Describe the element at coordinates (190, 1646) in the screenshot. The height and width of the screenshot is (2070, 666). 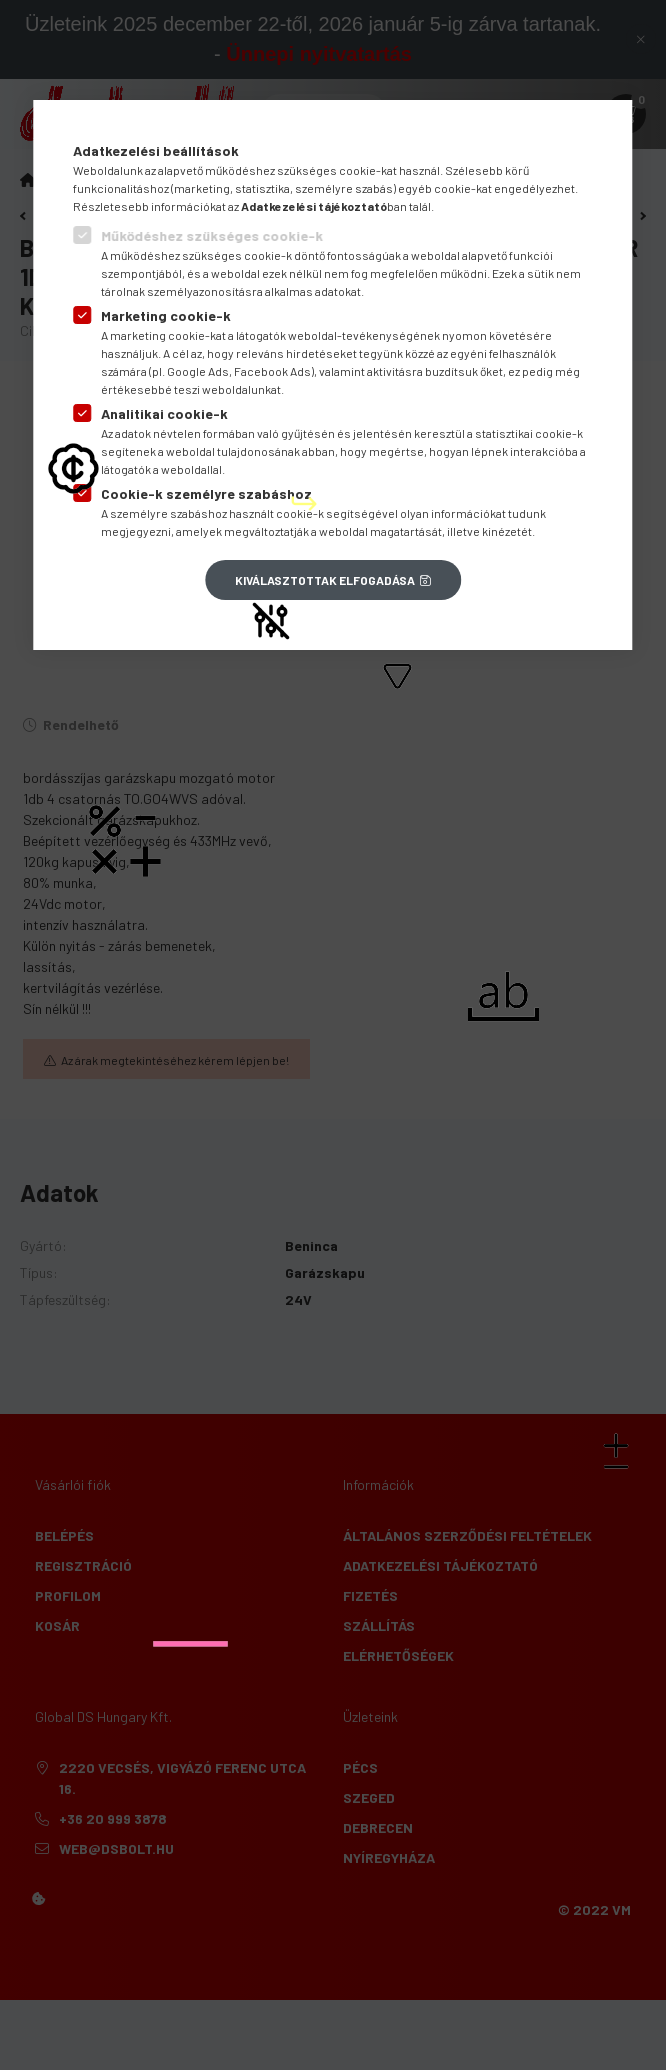
I see `remove an item from a list` at that location.